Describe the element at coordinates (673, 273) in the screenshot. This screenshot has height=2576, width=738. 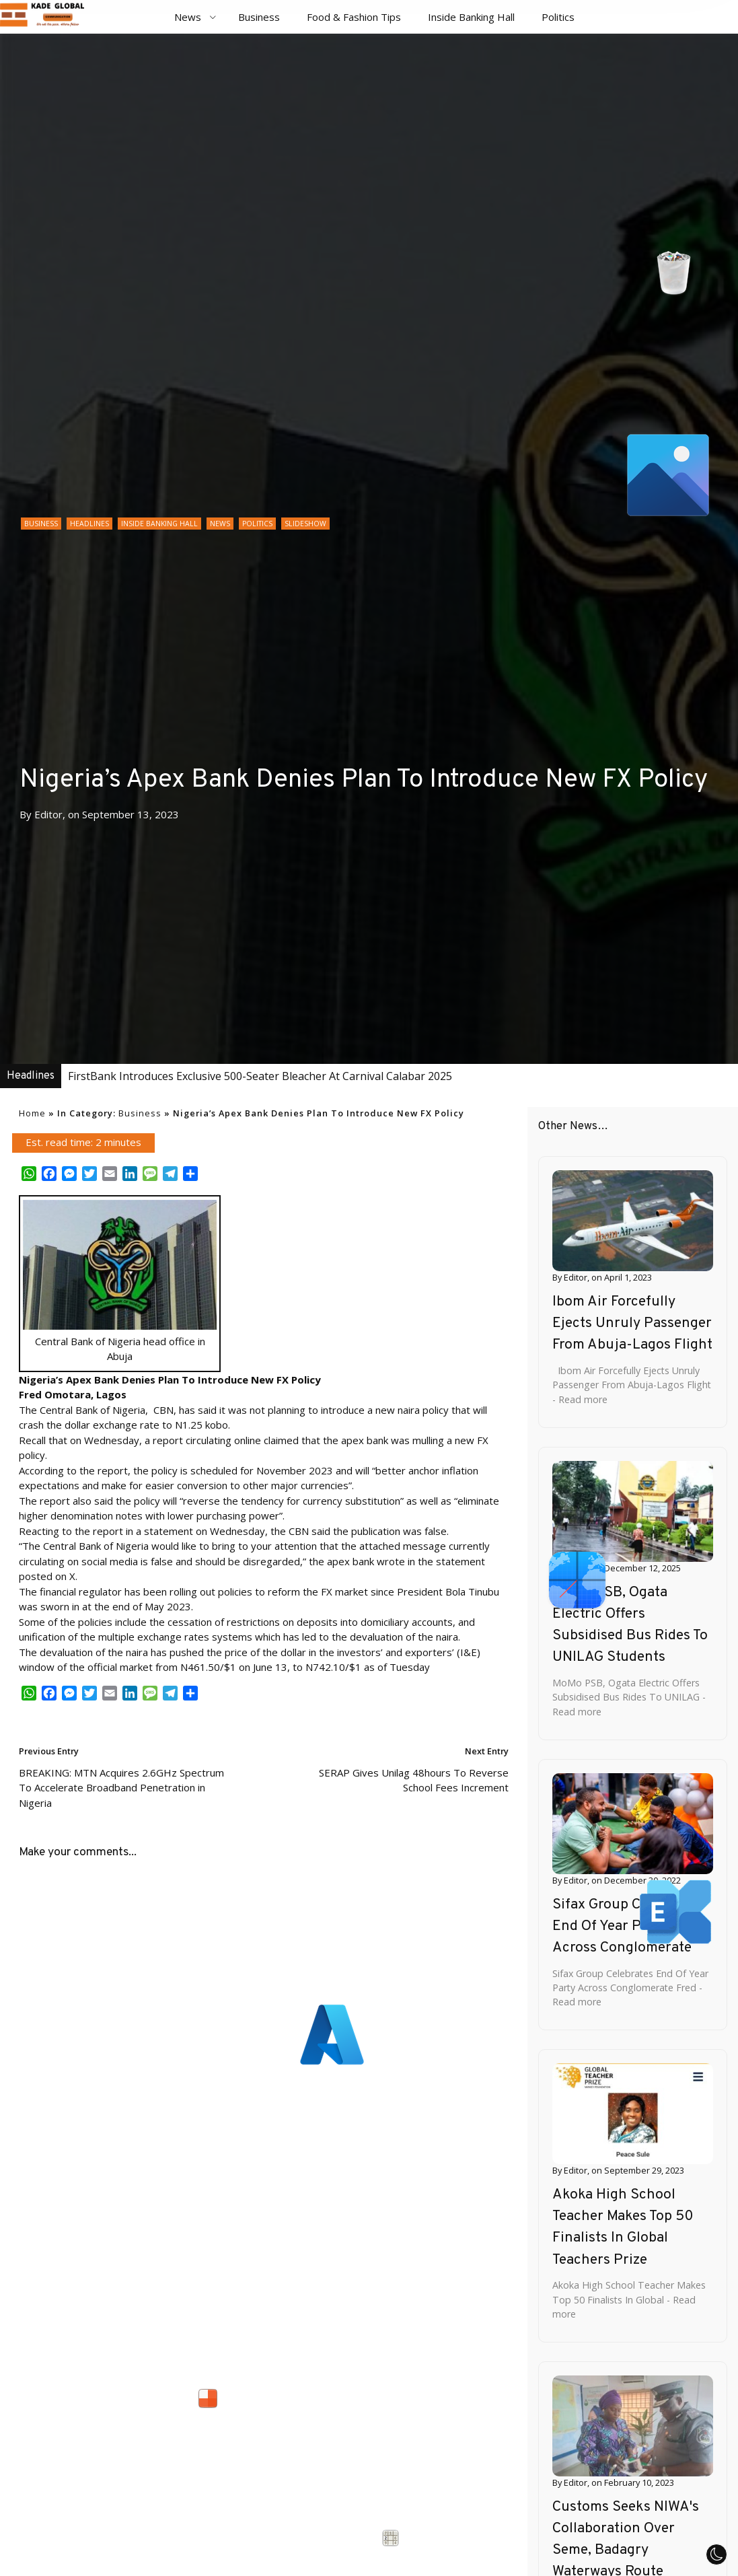
I see `trash bin containing deleted files` at that location.